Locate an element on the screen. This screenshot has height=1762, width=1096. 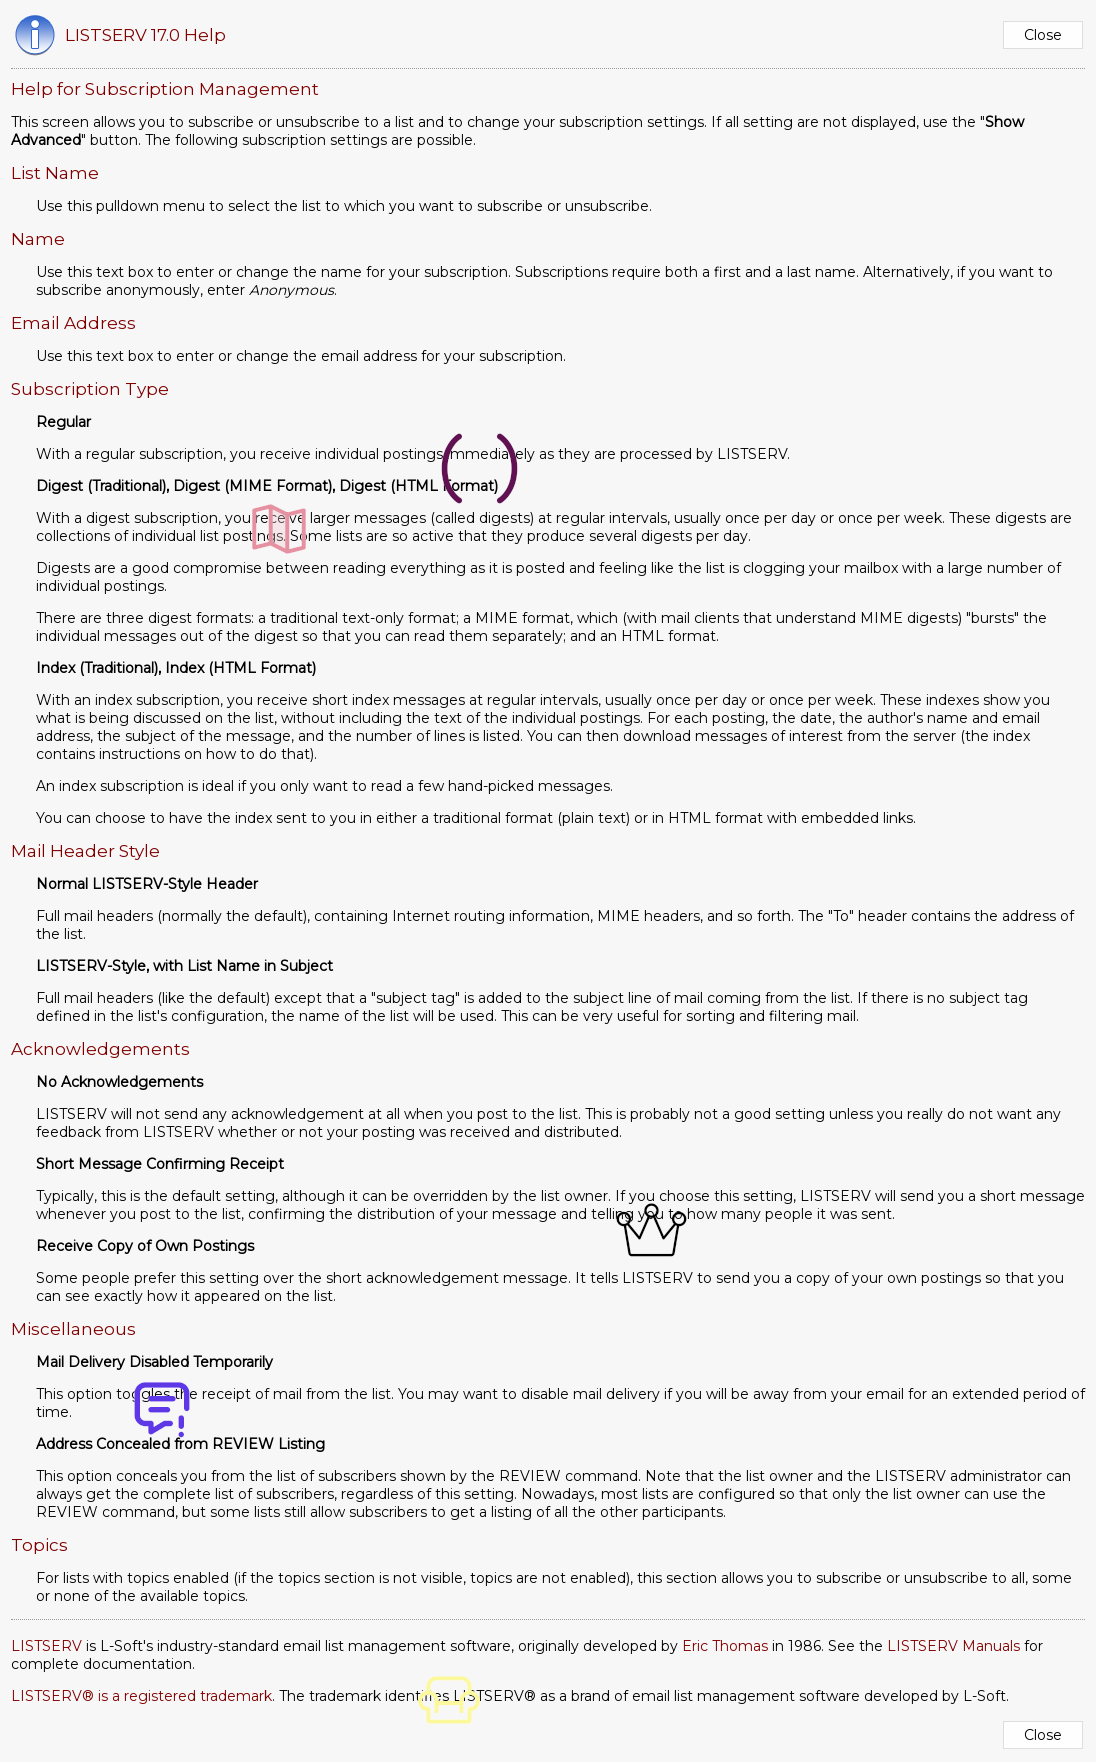
insert parentheses or grouping brackets is located at coordinates (479, 468).